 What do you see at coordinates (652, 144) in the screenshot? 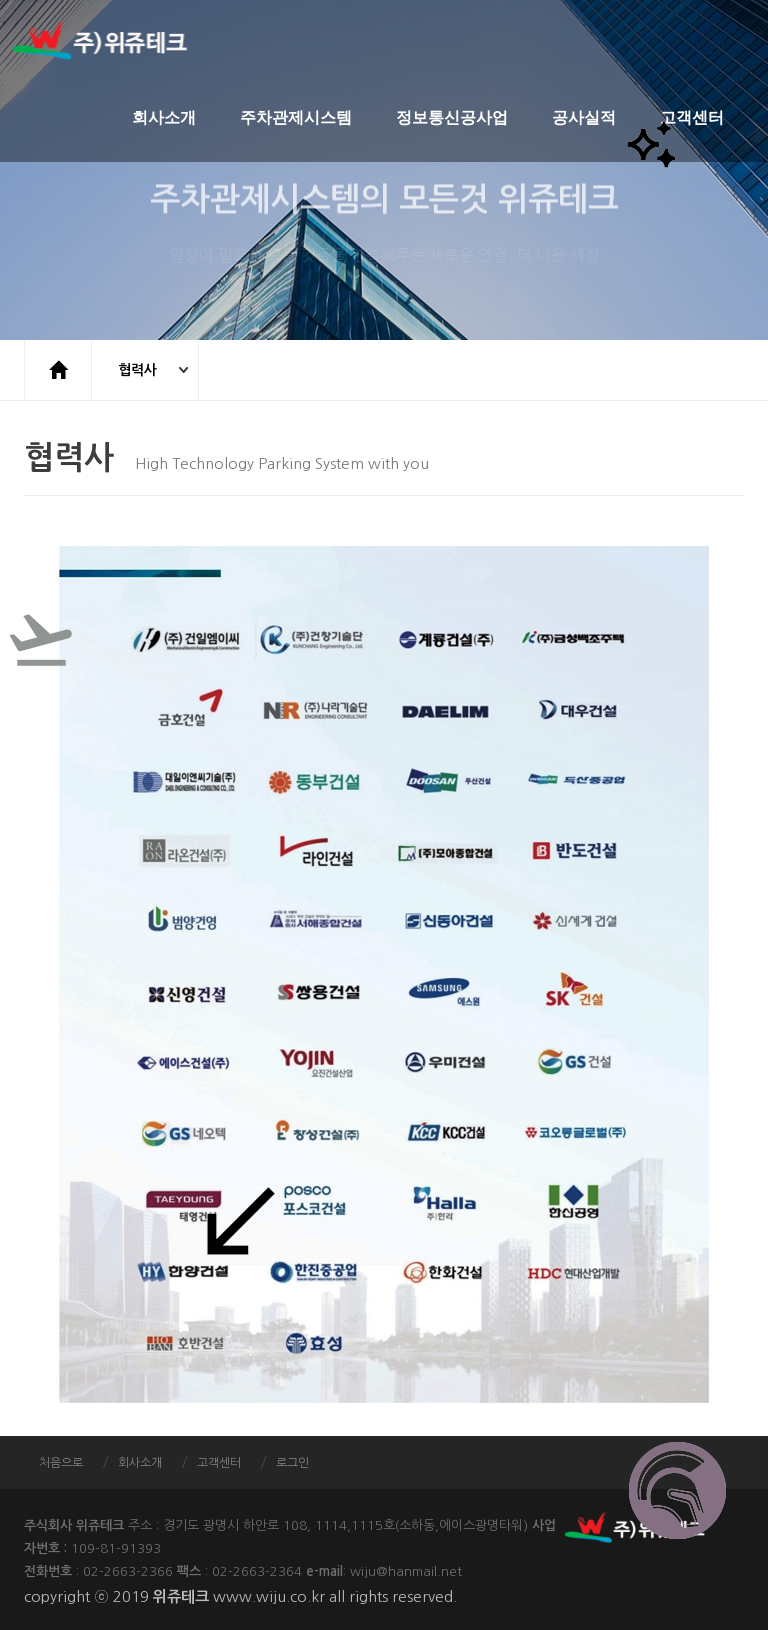
I see `indicates AI-generated or enhanced content` at bounding box center [652, 144].